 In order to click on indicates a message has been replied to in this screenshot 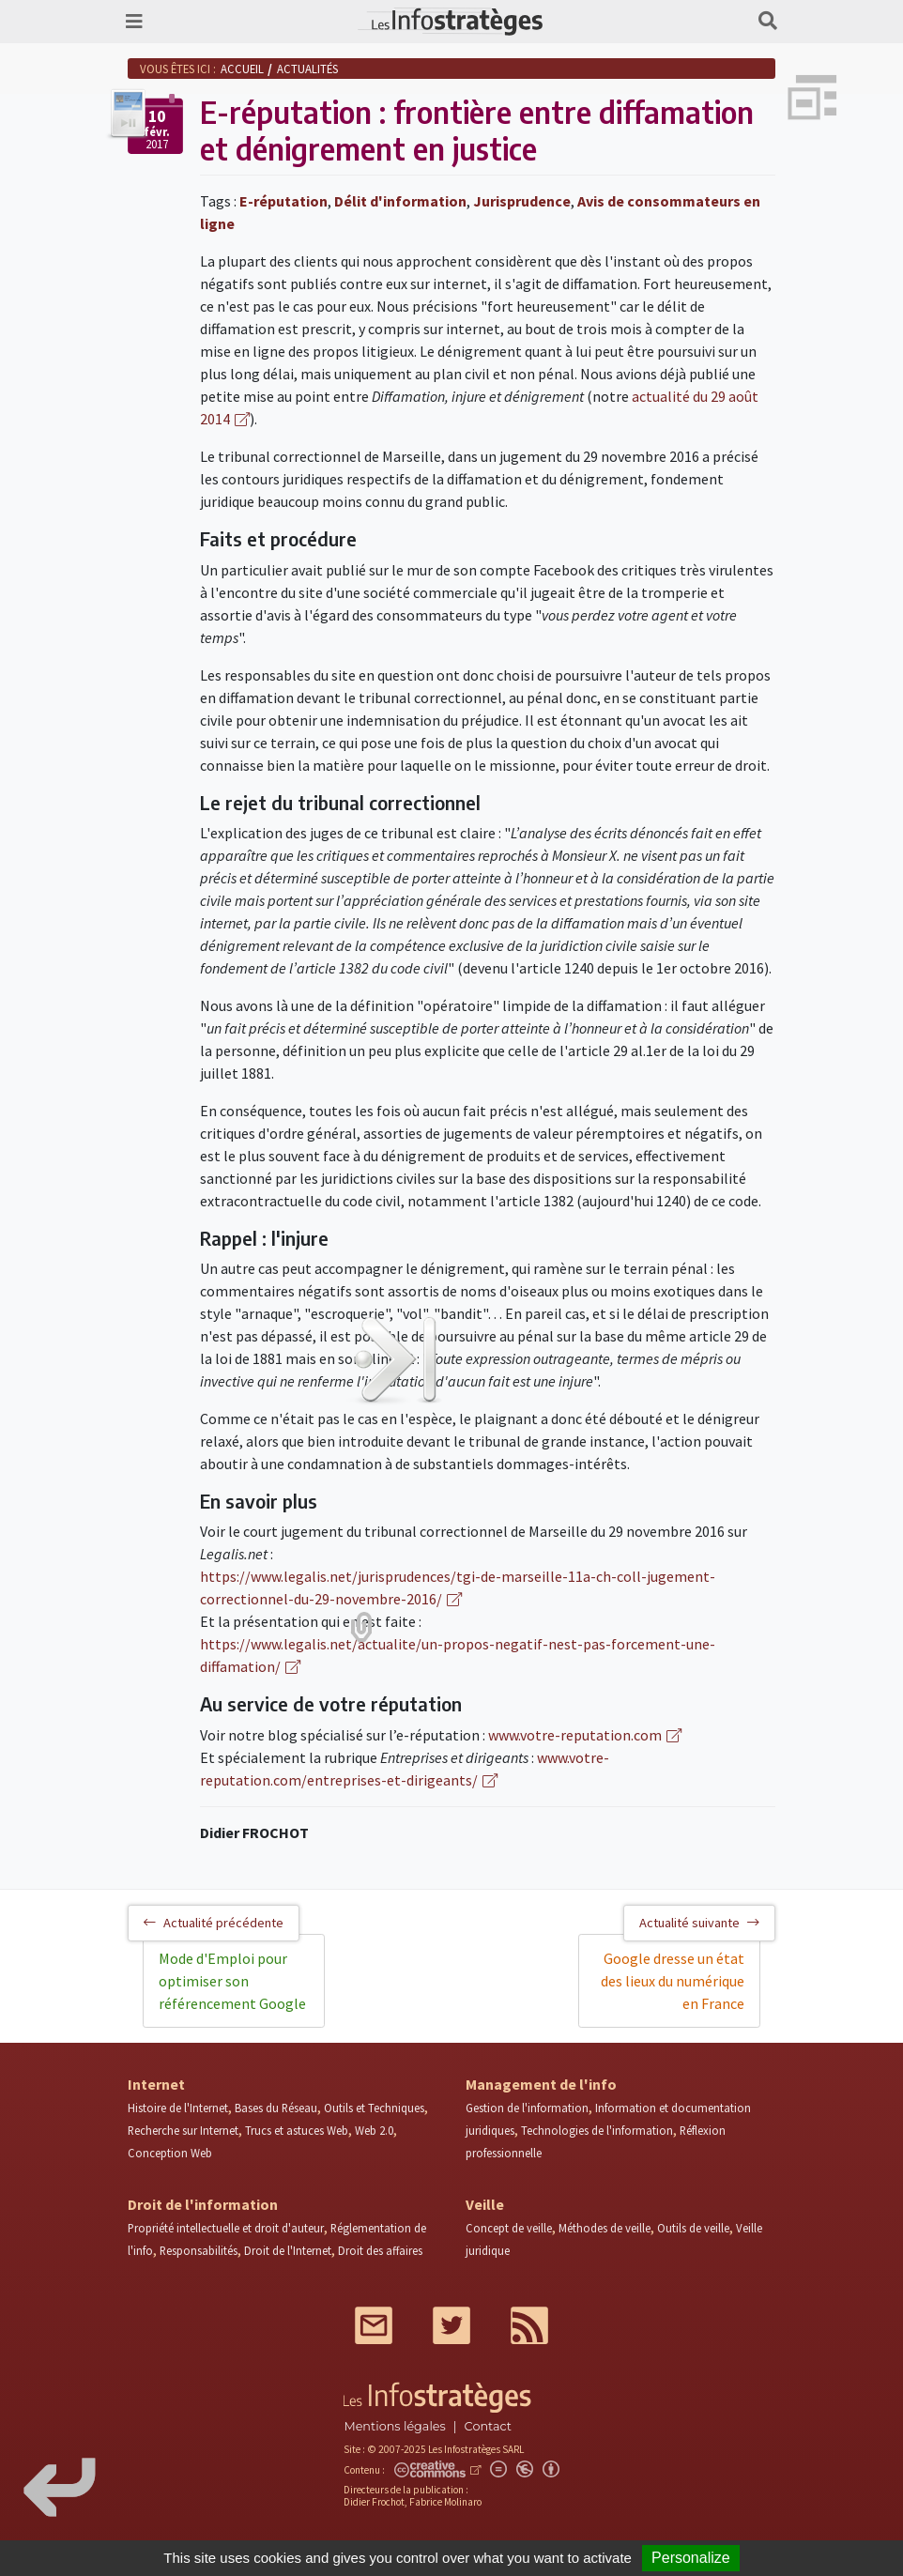, I will do `click(56, 2484)`.